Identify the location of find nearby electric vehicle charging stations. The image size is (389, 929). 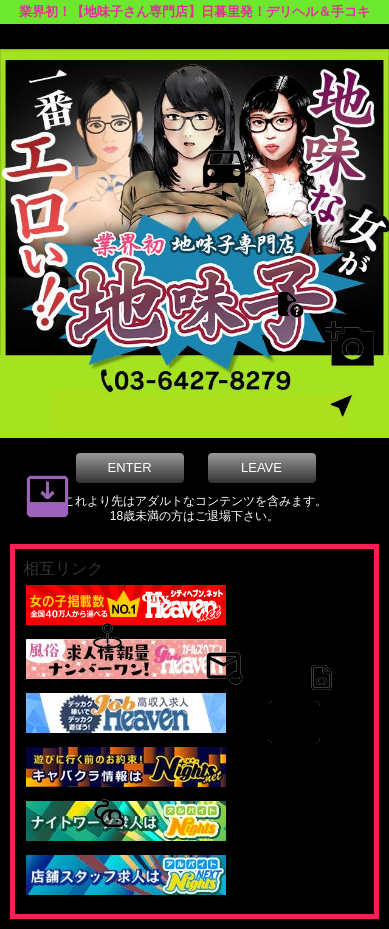
(224, 176).